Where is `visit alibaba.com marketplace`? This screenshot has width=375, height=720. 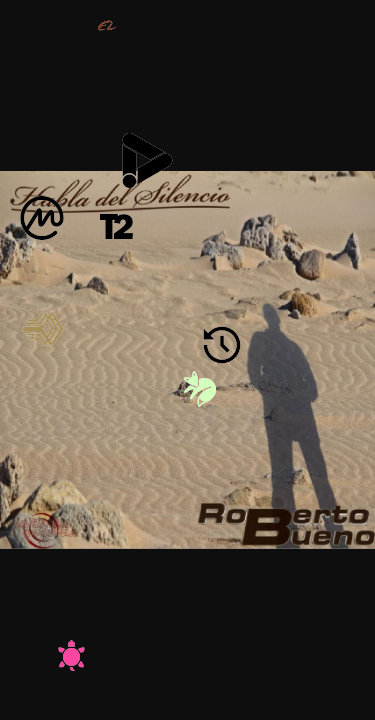
visit alibaba.com marketplace is located at coordinates (107, 25).